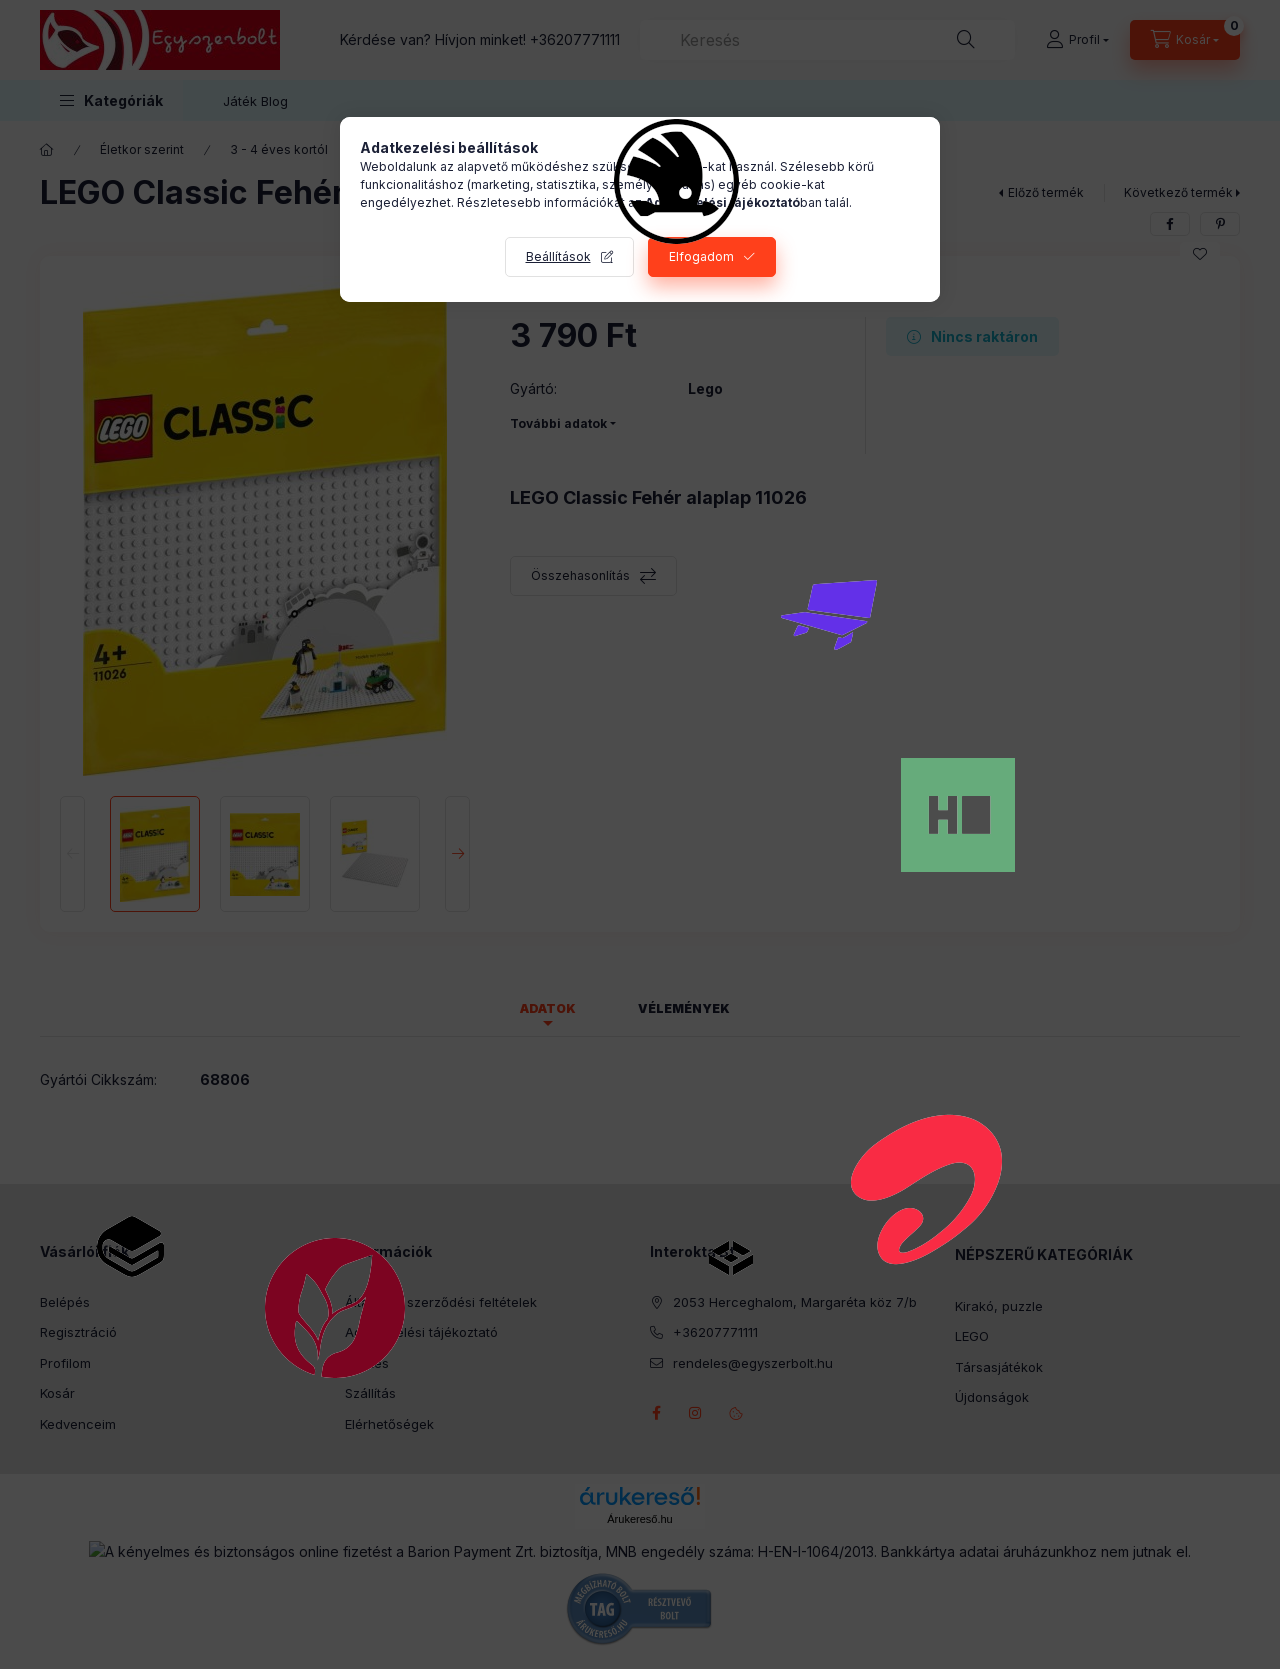  I want to click on link to HackerRank profile, so click(958, 815).